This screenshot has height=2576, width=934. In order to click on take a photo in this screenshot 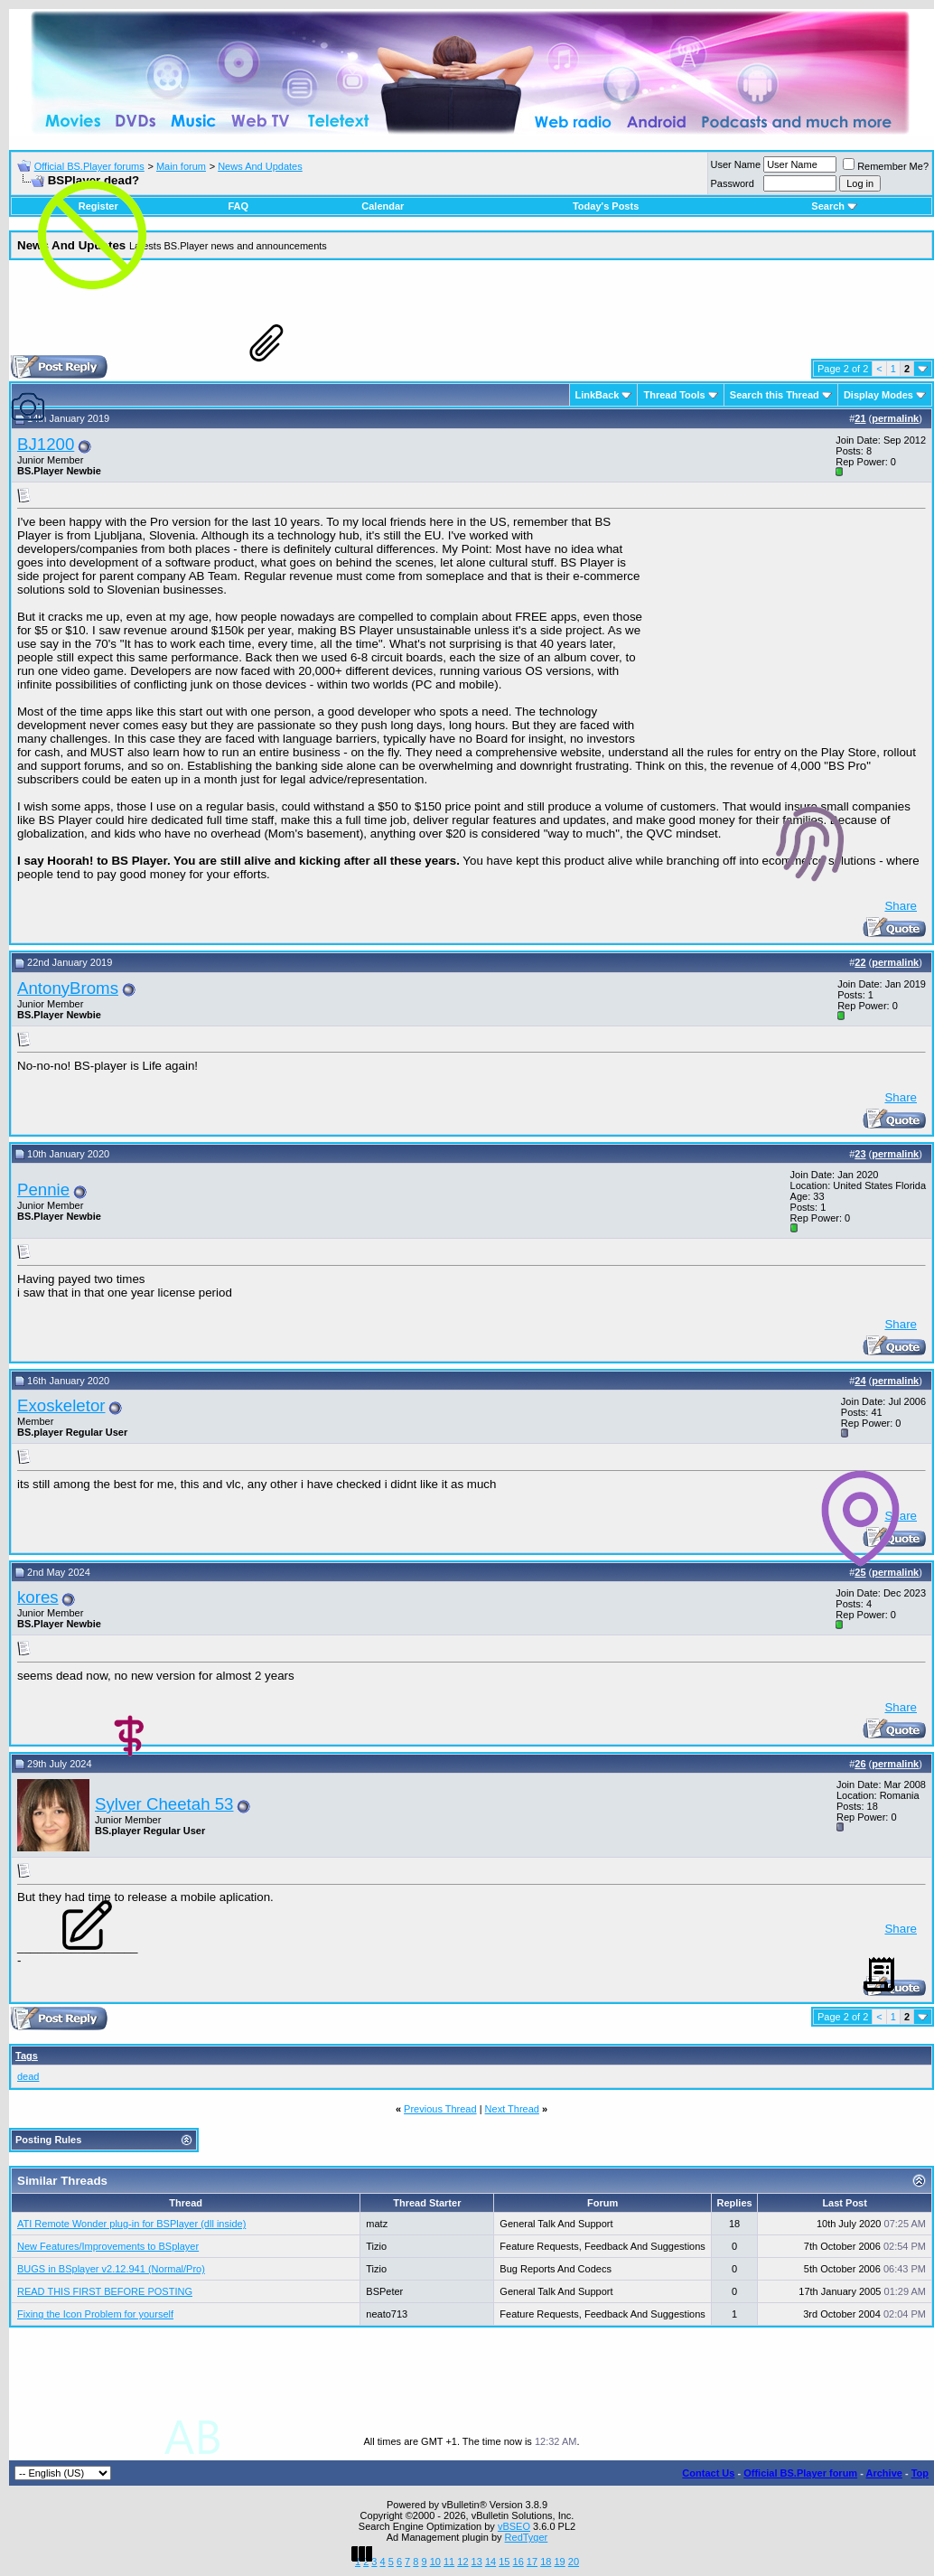, I will do `click(28, 407)`.